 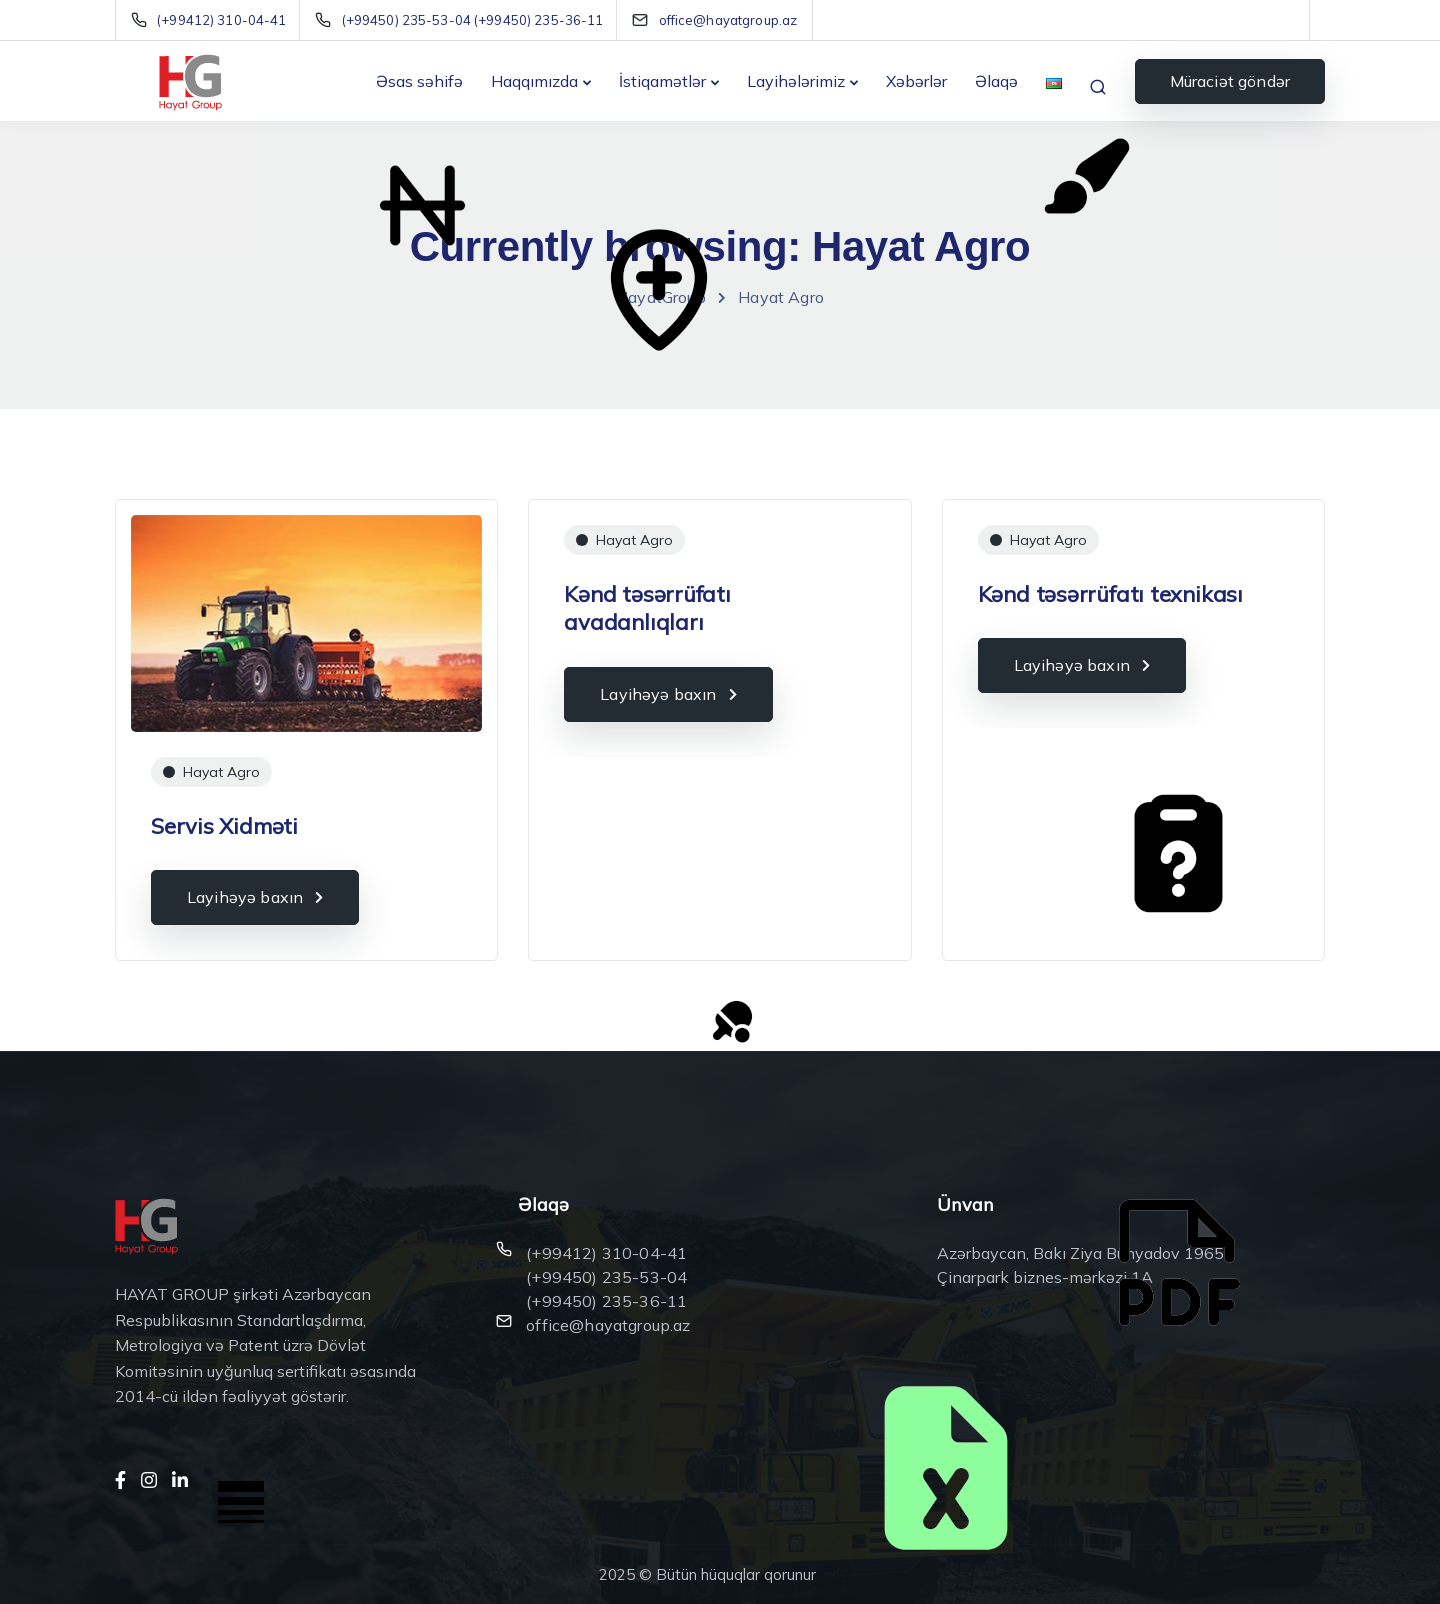 I want to click on access table tennis or ping pong games, so click(x=732, y=1020).